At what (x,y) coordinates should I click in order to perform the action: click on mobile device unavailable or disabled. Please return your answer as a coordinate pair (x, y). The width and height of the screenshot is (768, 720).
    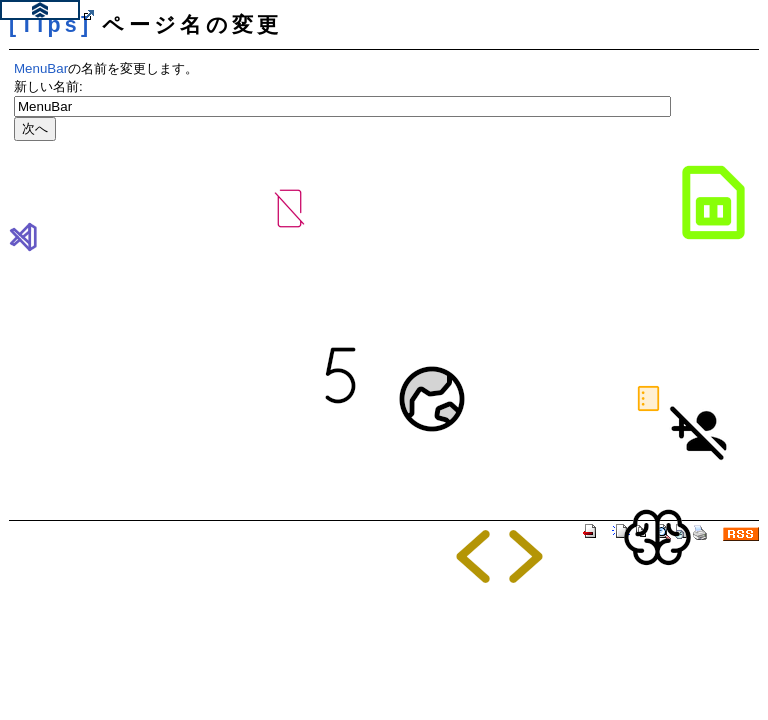
    Looking at the image, I should click on (289, 208).